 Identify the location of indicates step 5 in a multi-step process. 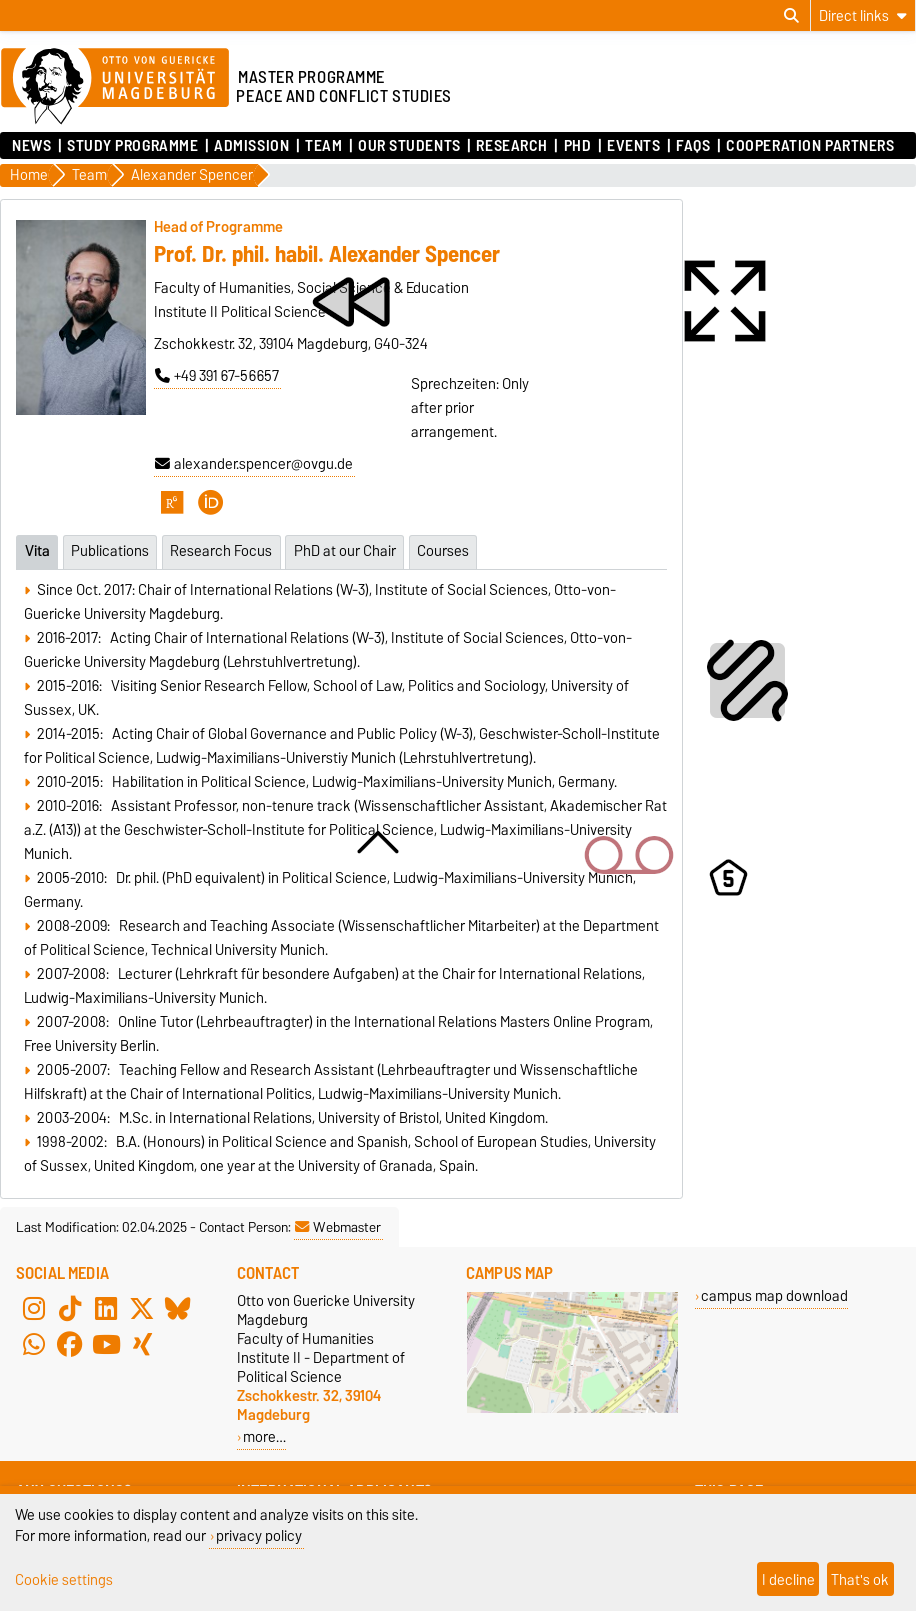
(728, 878).